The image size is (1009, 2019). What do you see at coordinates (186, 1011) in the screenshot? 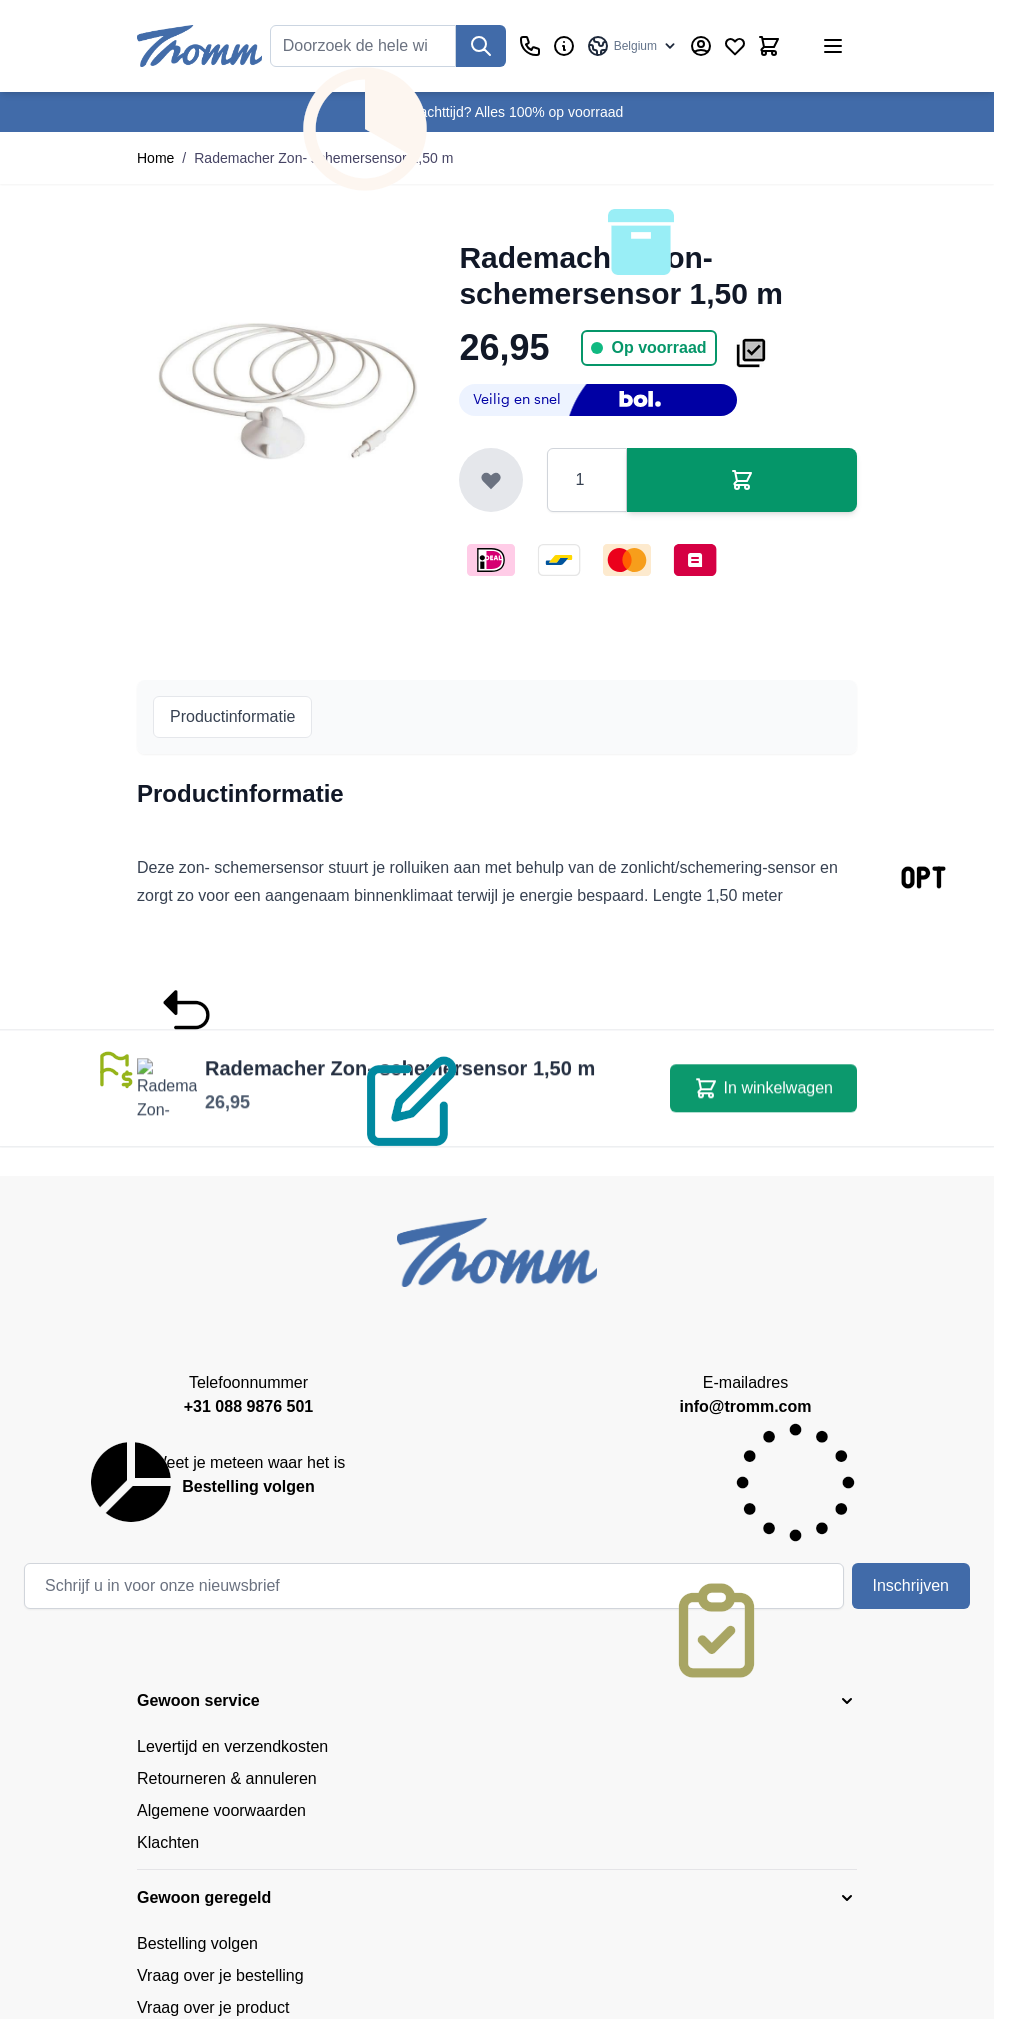
I see `undo previous action` at bounding box center [186, 1011].